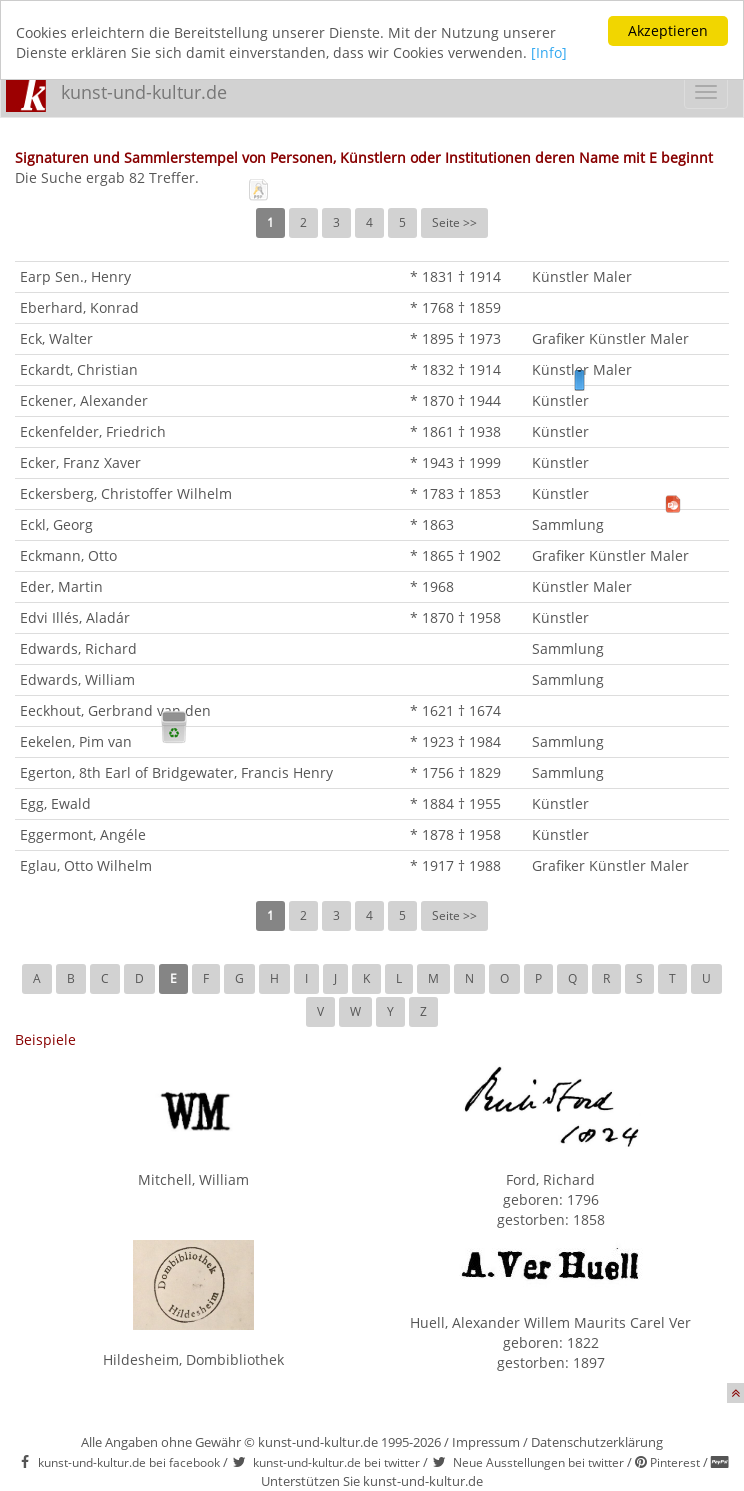 The height and width of the screenshot is (1491, 744). Describe the element at coordinates (258, 189) in the screenshot. I see `pgp encryption key file` at that location.